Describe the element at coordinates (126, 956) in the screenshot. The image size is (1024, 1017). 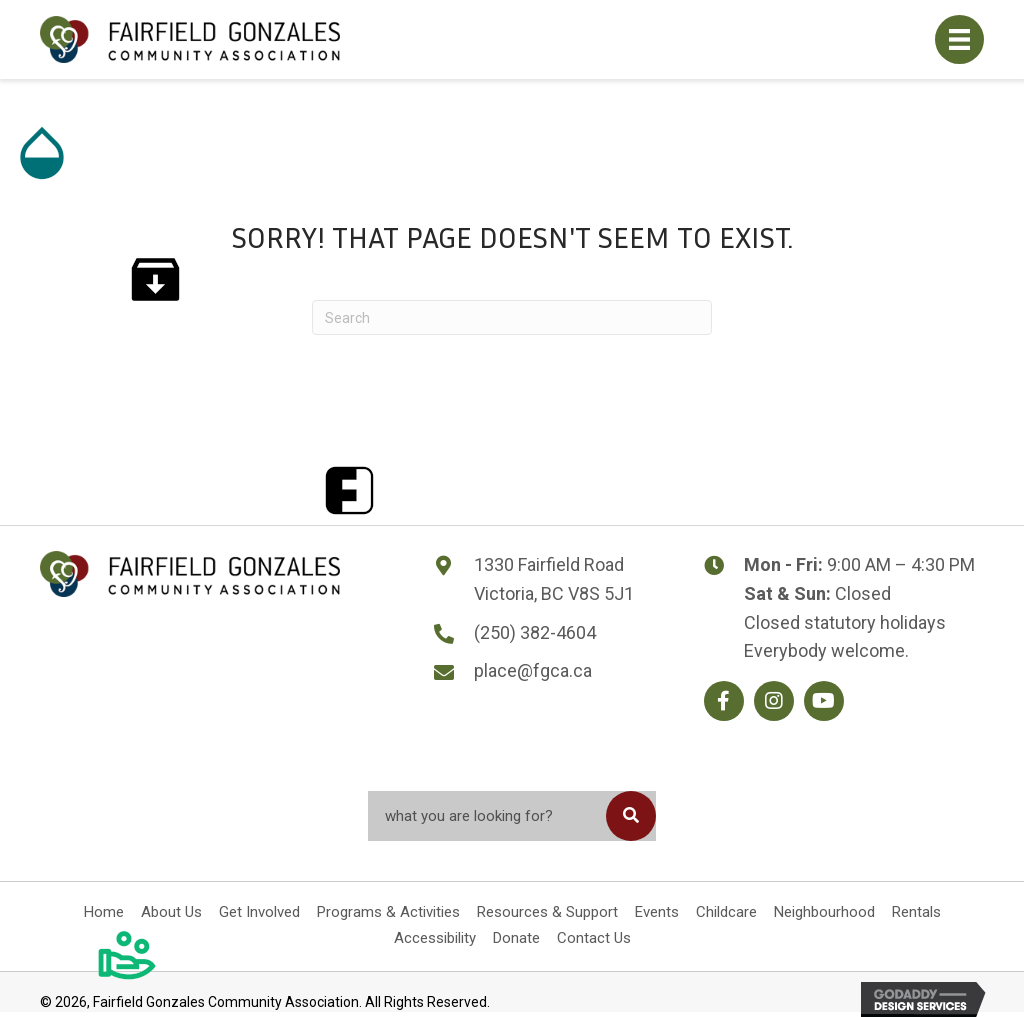
I see `make a payment or tip` at that location.